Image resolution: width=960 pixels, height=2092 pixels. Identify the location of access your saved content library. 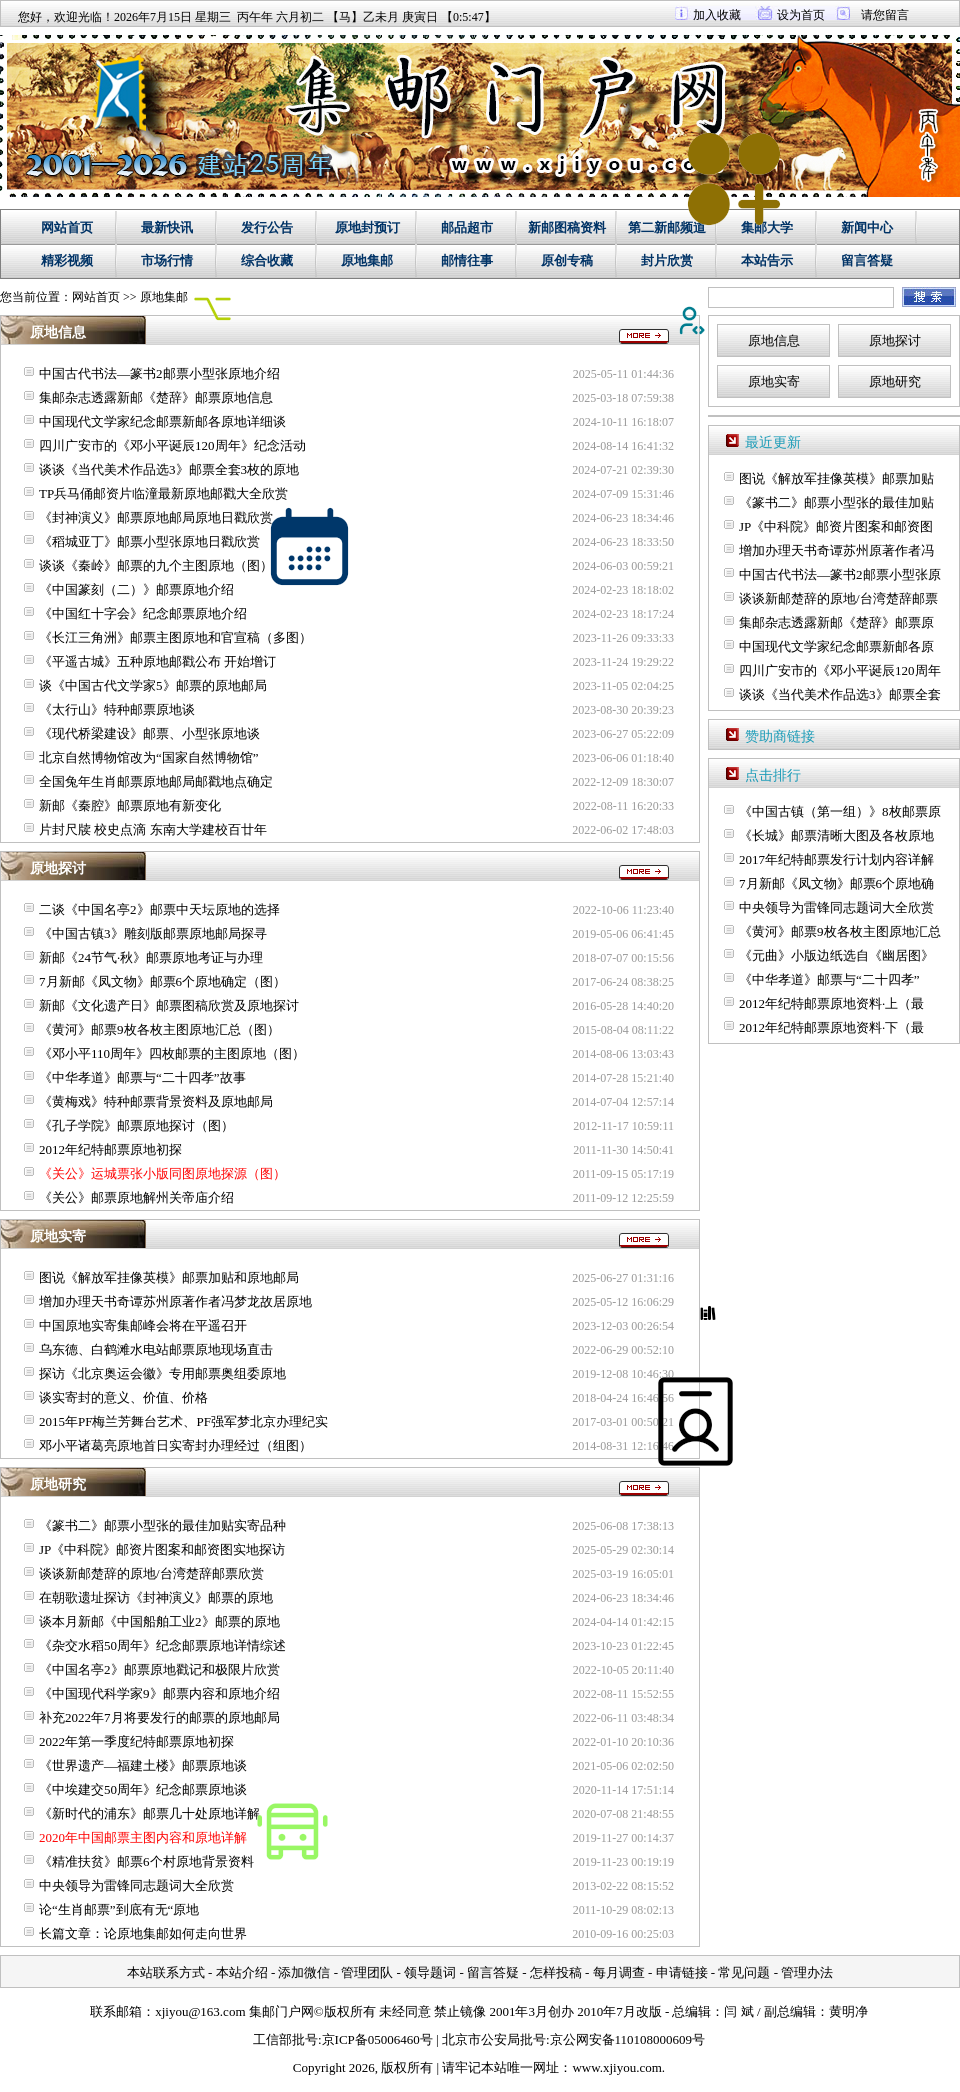
(708, 1313).